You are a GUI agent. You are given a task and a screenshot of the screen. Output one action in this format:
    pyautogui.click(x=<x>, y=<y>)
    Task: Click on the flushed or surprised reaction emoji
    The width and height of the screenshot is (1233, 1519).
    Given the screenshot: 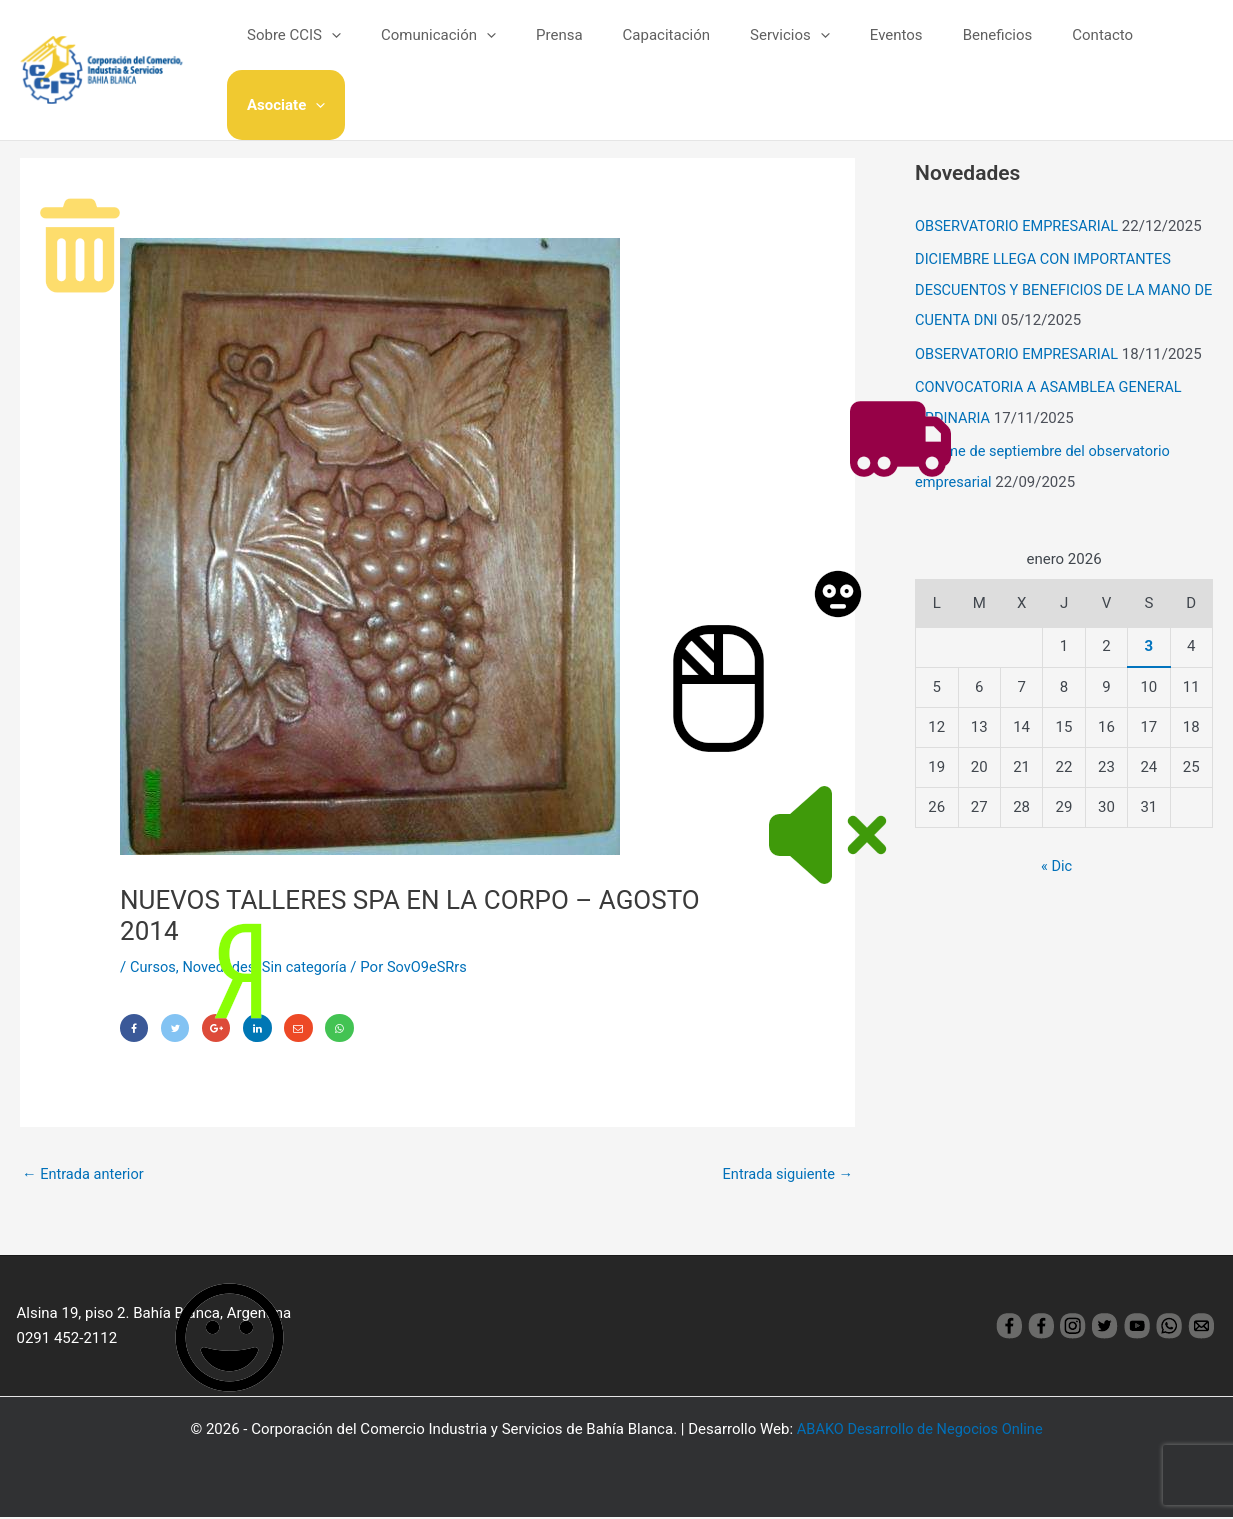 What is the action you would take?
    pyautogui.click(x=838, y=594)
    